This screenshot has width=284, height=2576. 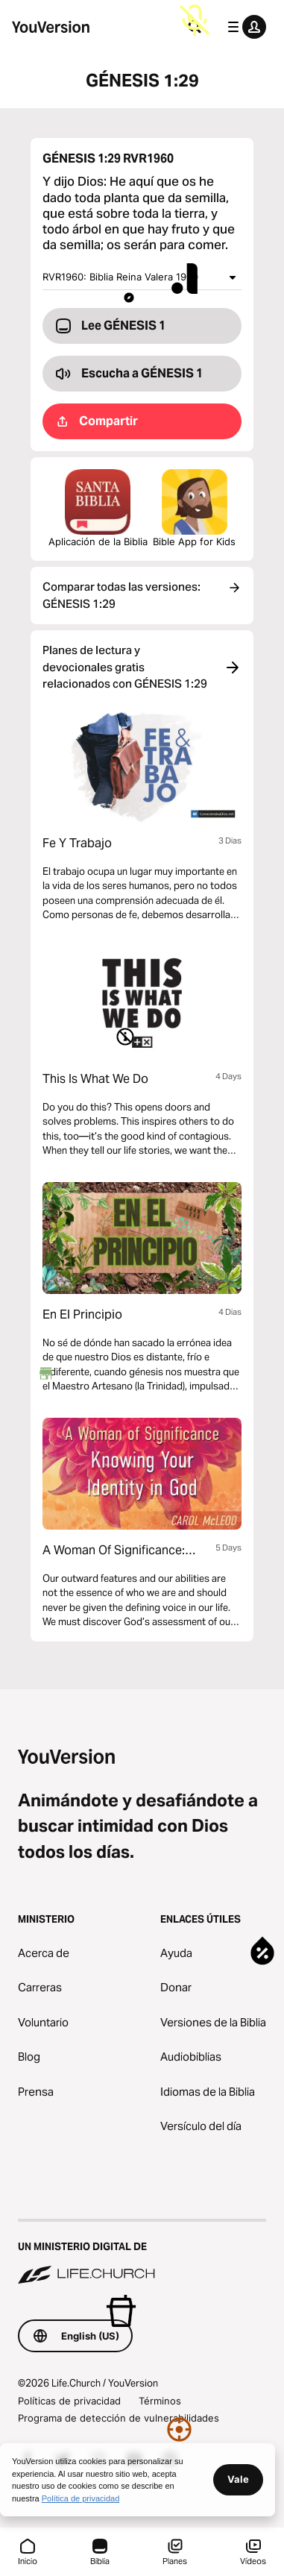 What do you see at coordinates (129, 298) in the screenshot?
I see `open navigation or compass app` at bounding box center [129, 298].